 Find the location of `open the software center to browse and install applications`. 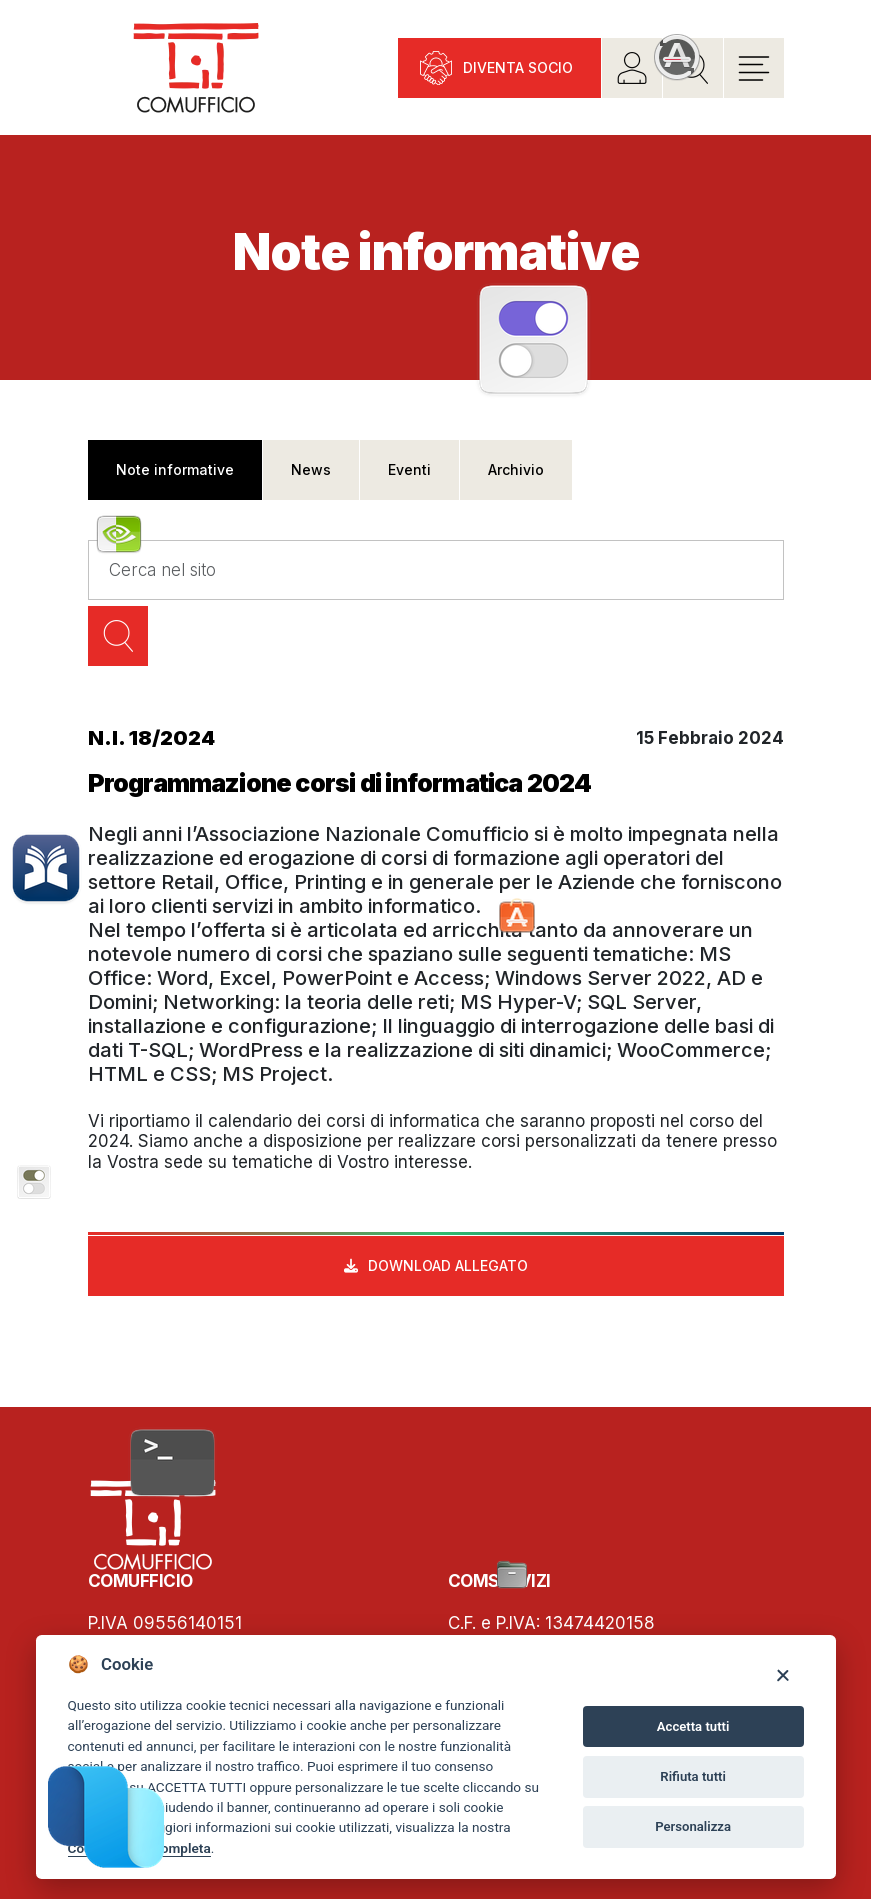

open the software center to browse and install applications is located at coordinates (517, 917).